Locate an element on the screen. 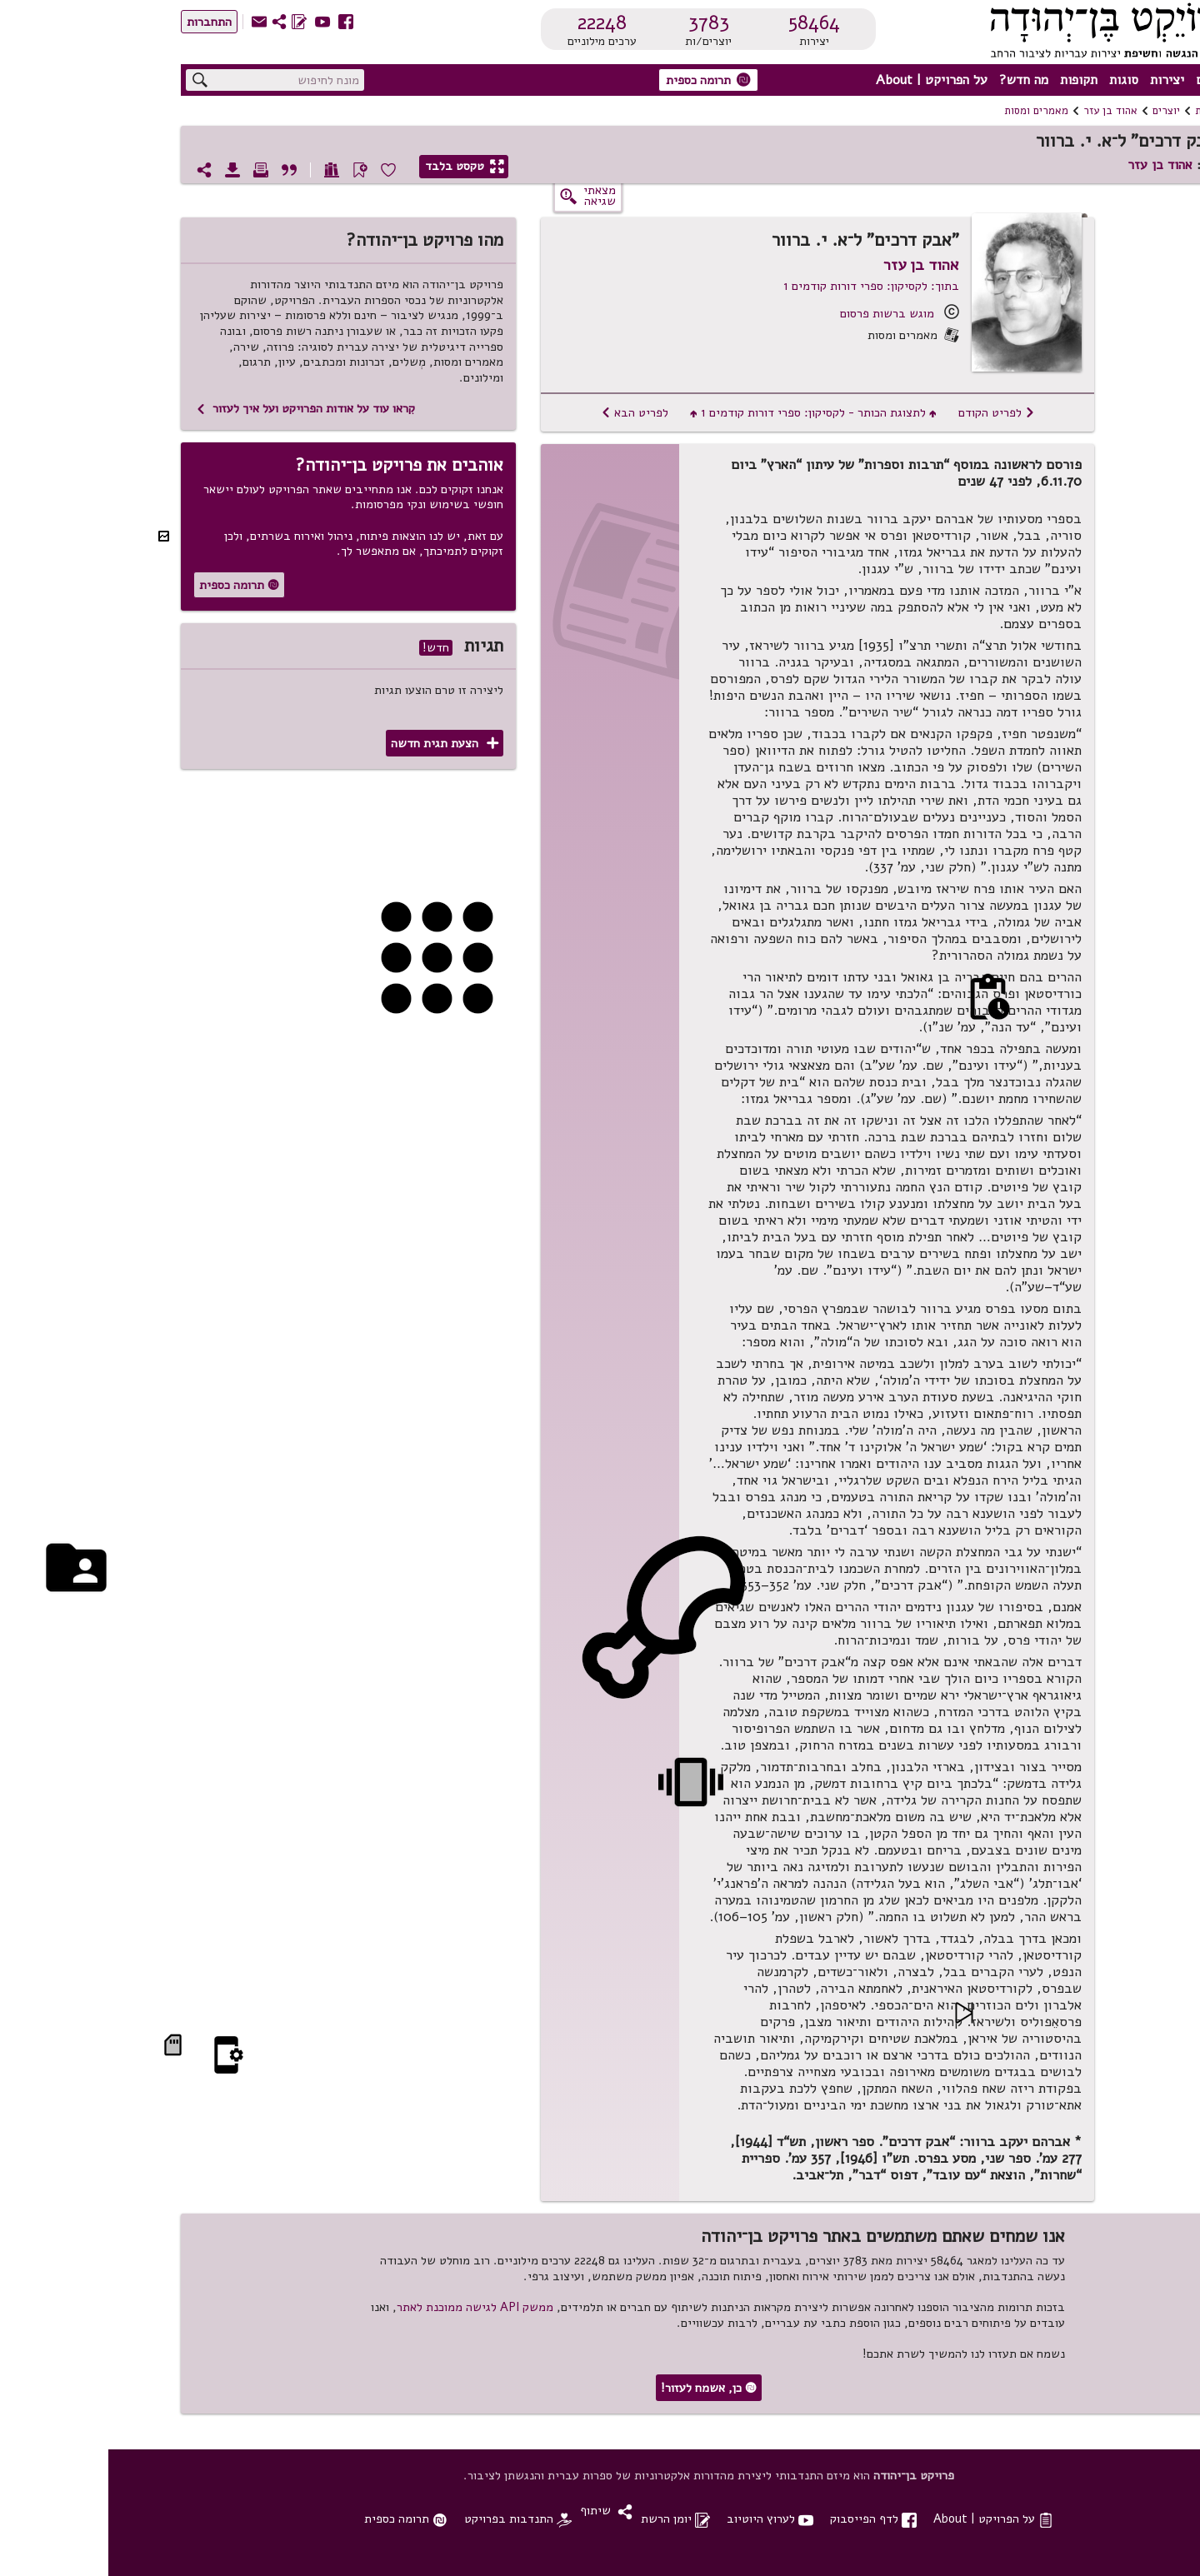 The image size is (1200, 2576). skip to the next track or media item is located at coordinates (964, 2013).